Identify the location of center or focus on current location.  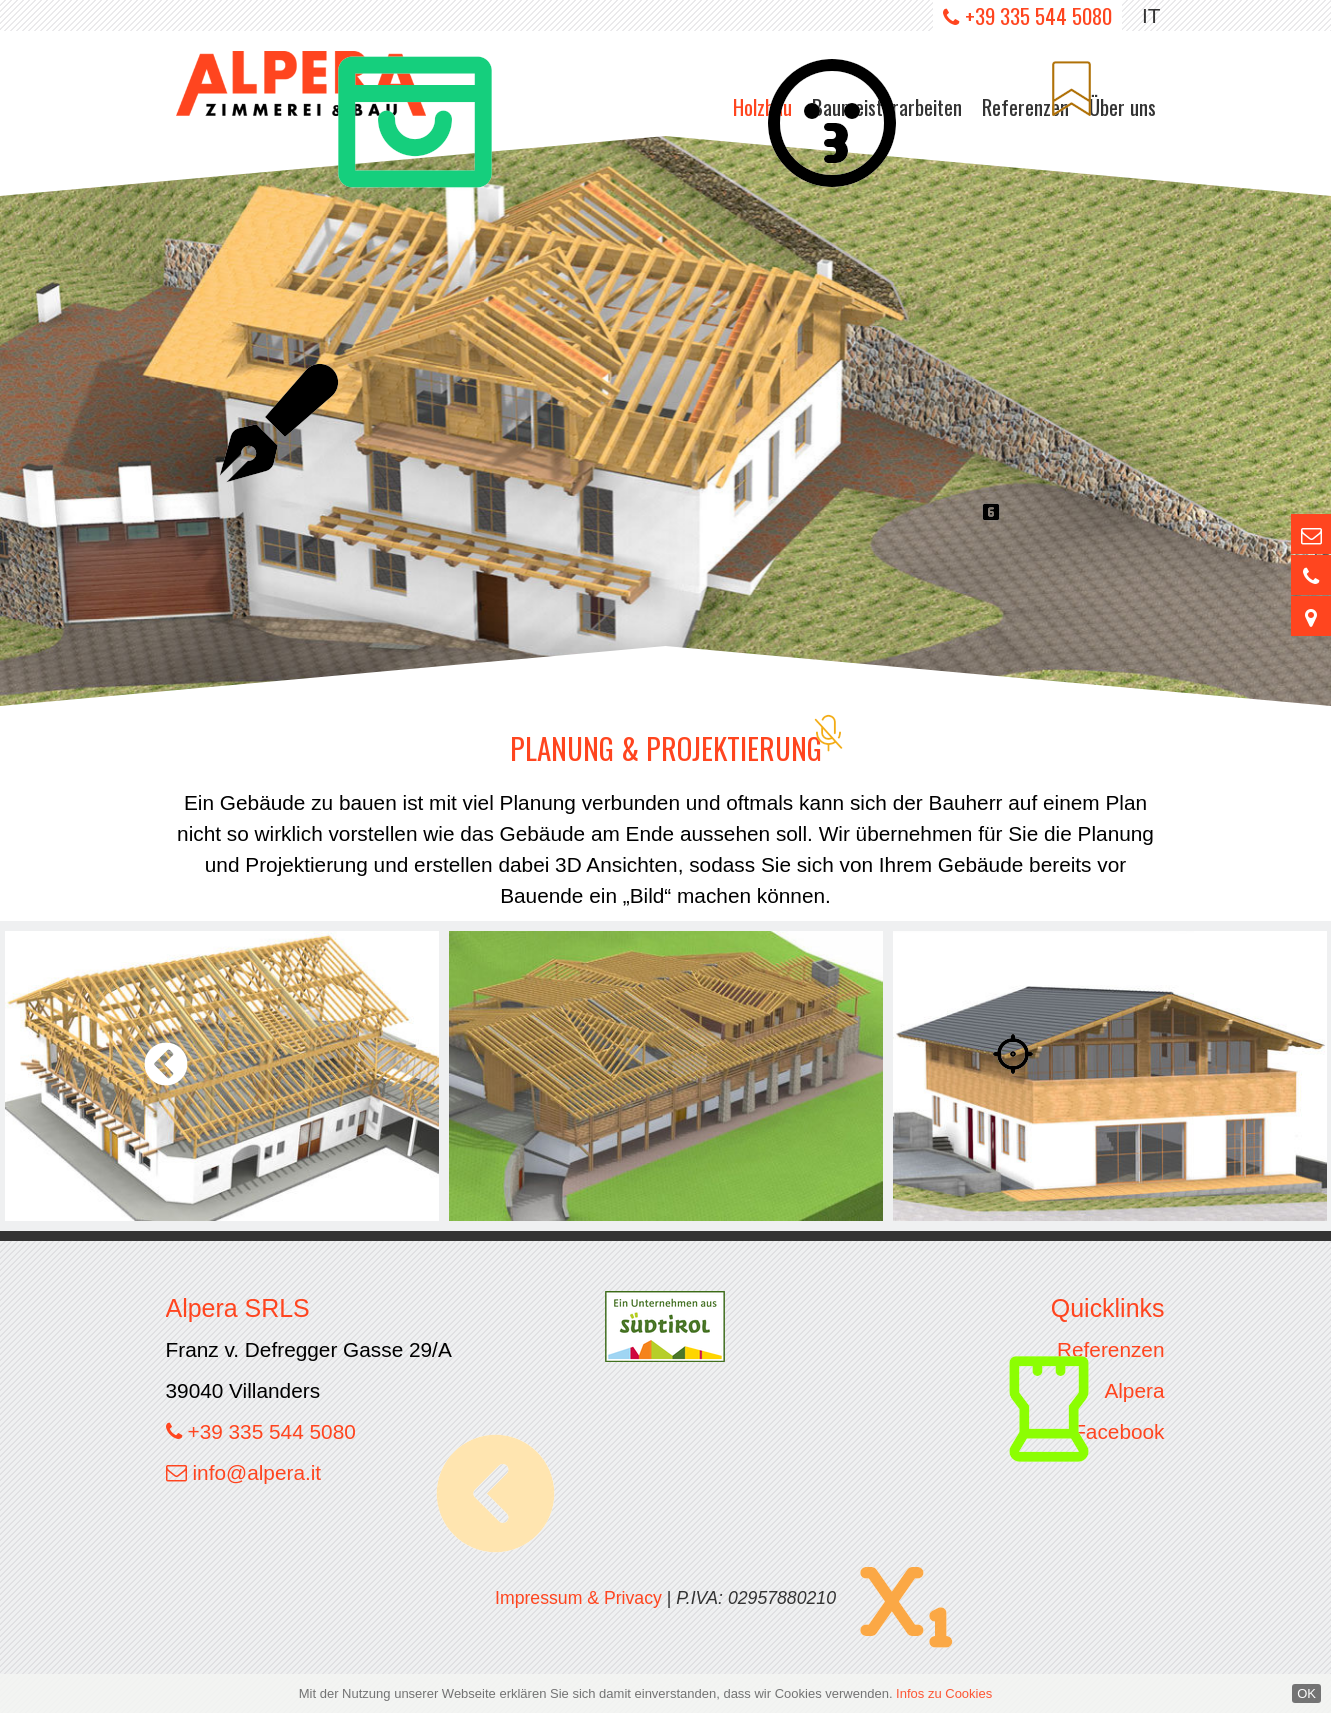
(1013, 1054).